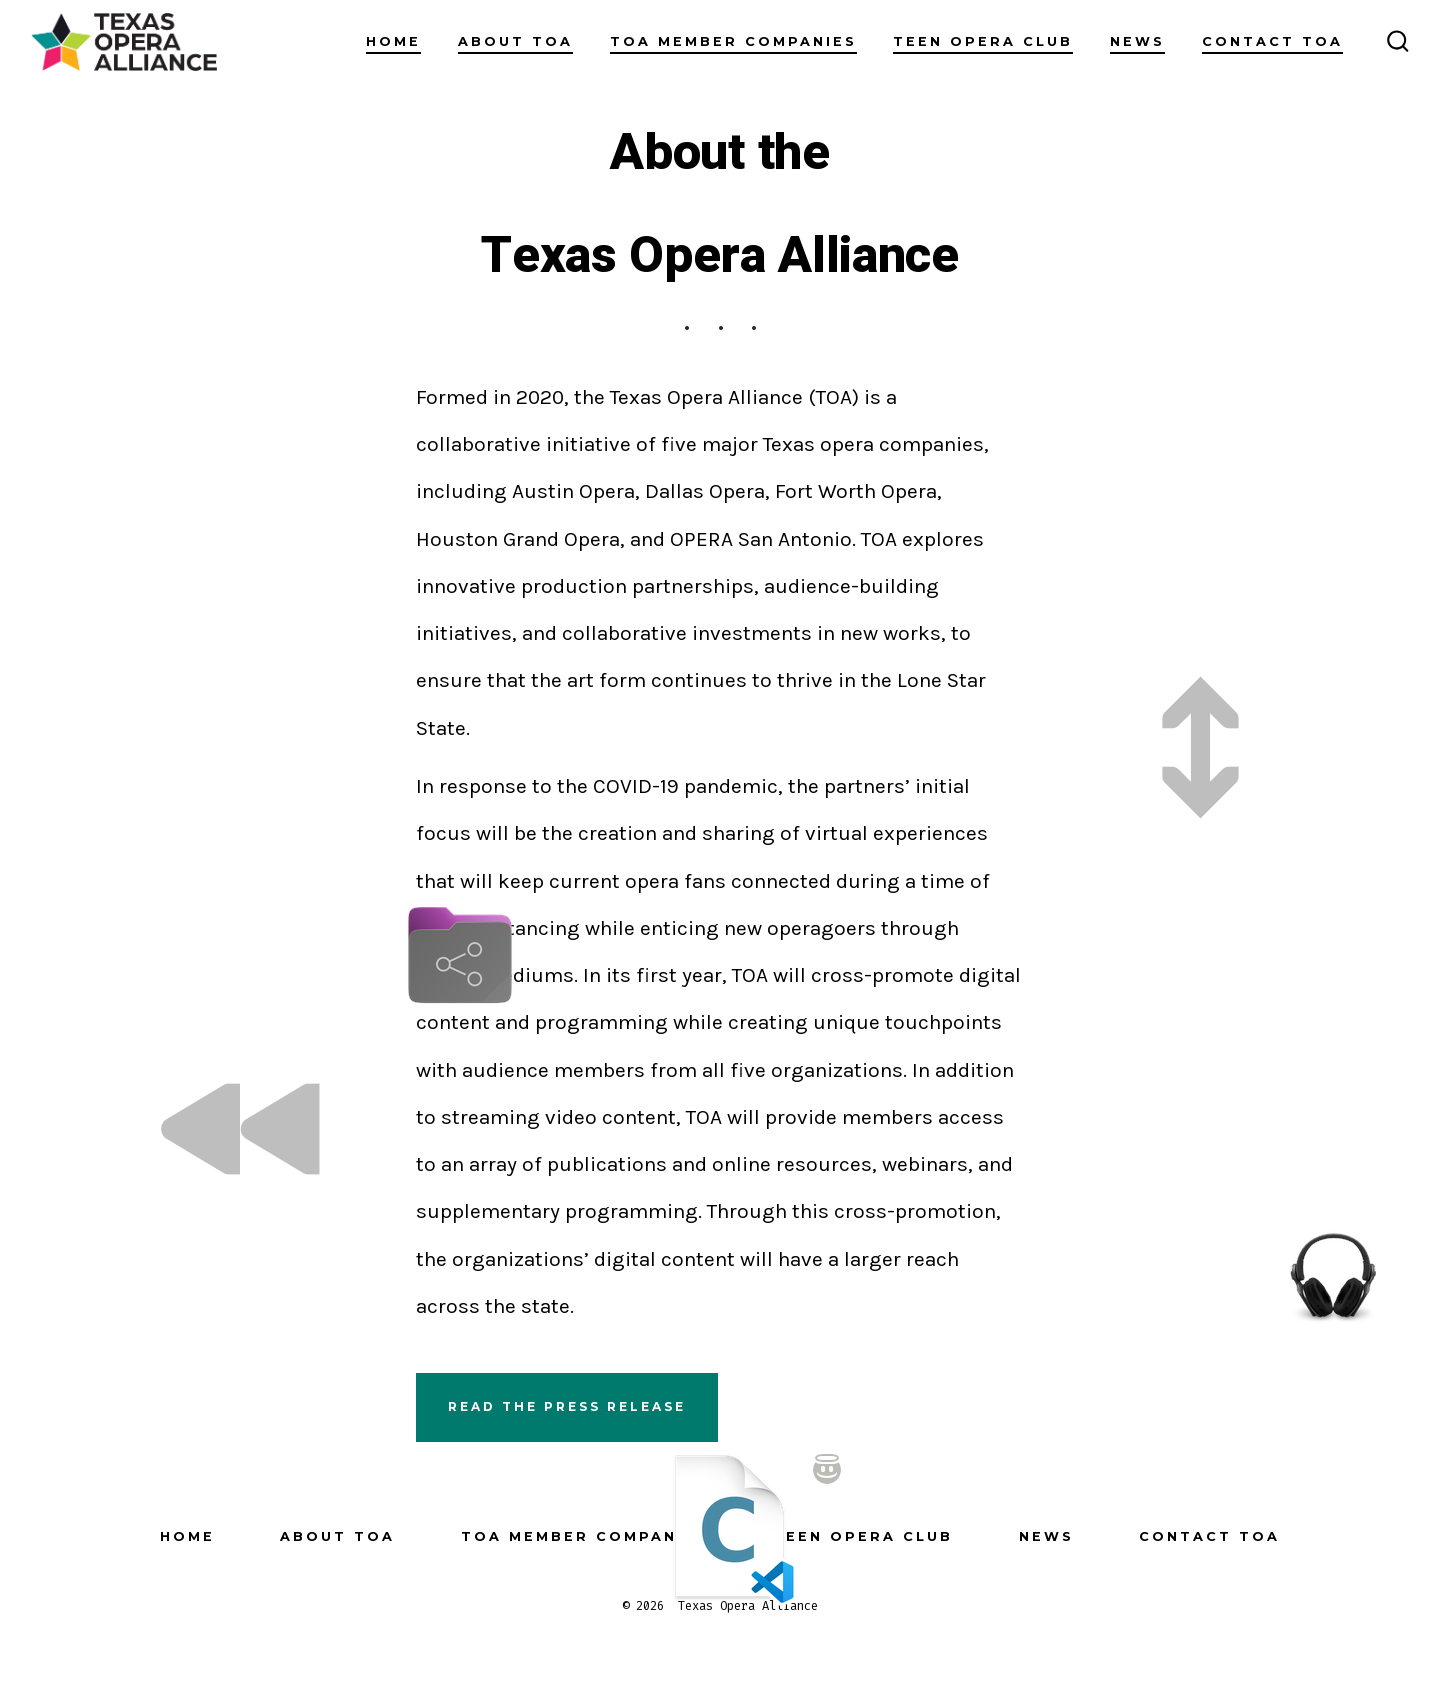  What do you see at coordinates (1200, 747) in the screenshot?
I see `flip object vertically` at bounding box center [1200, 747].